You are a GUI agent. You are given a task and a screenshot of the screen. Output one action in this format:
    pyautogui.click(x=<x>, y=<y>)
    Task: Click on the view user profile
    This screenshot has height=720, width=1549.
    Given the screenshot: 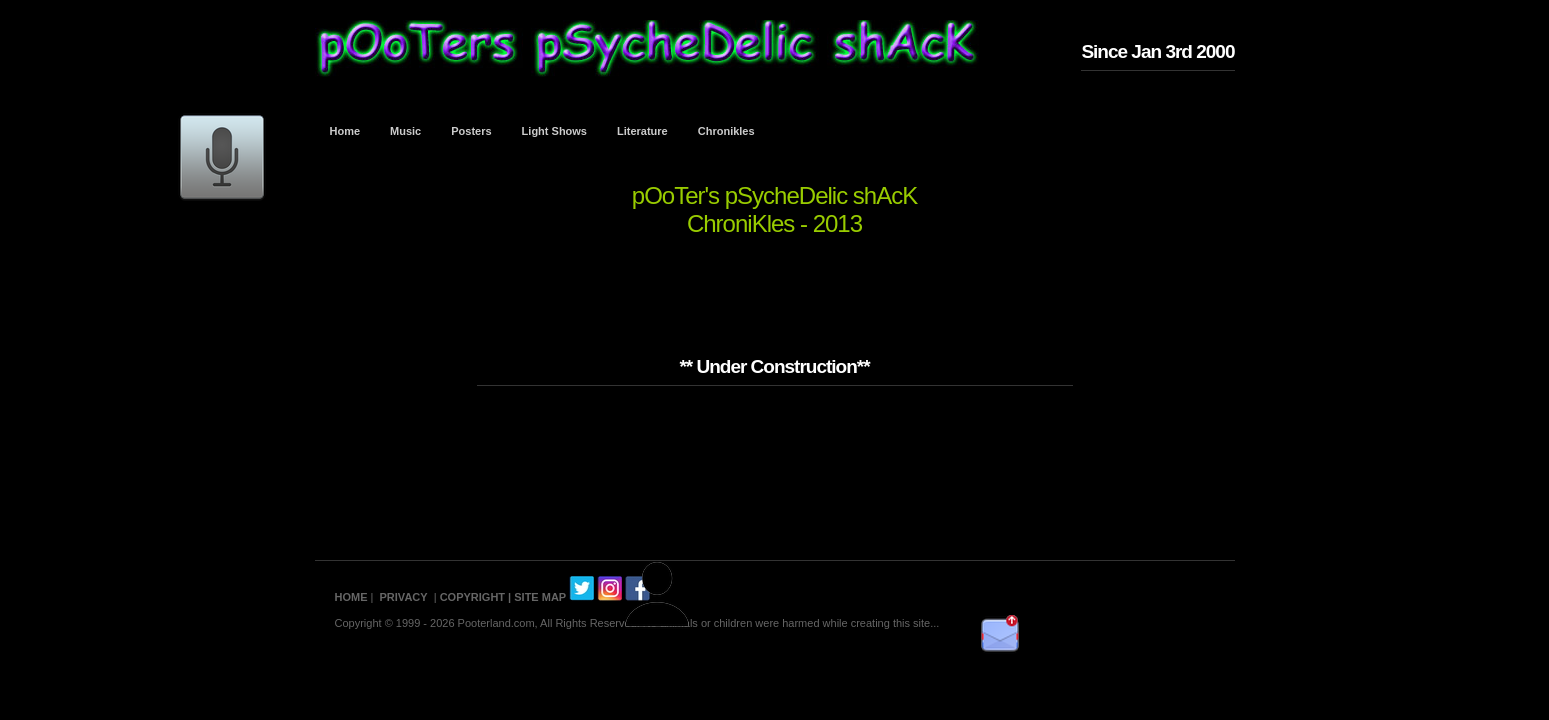 What is the action you would take?
    pyautogui.click(x=657, y=594)
    